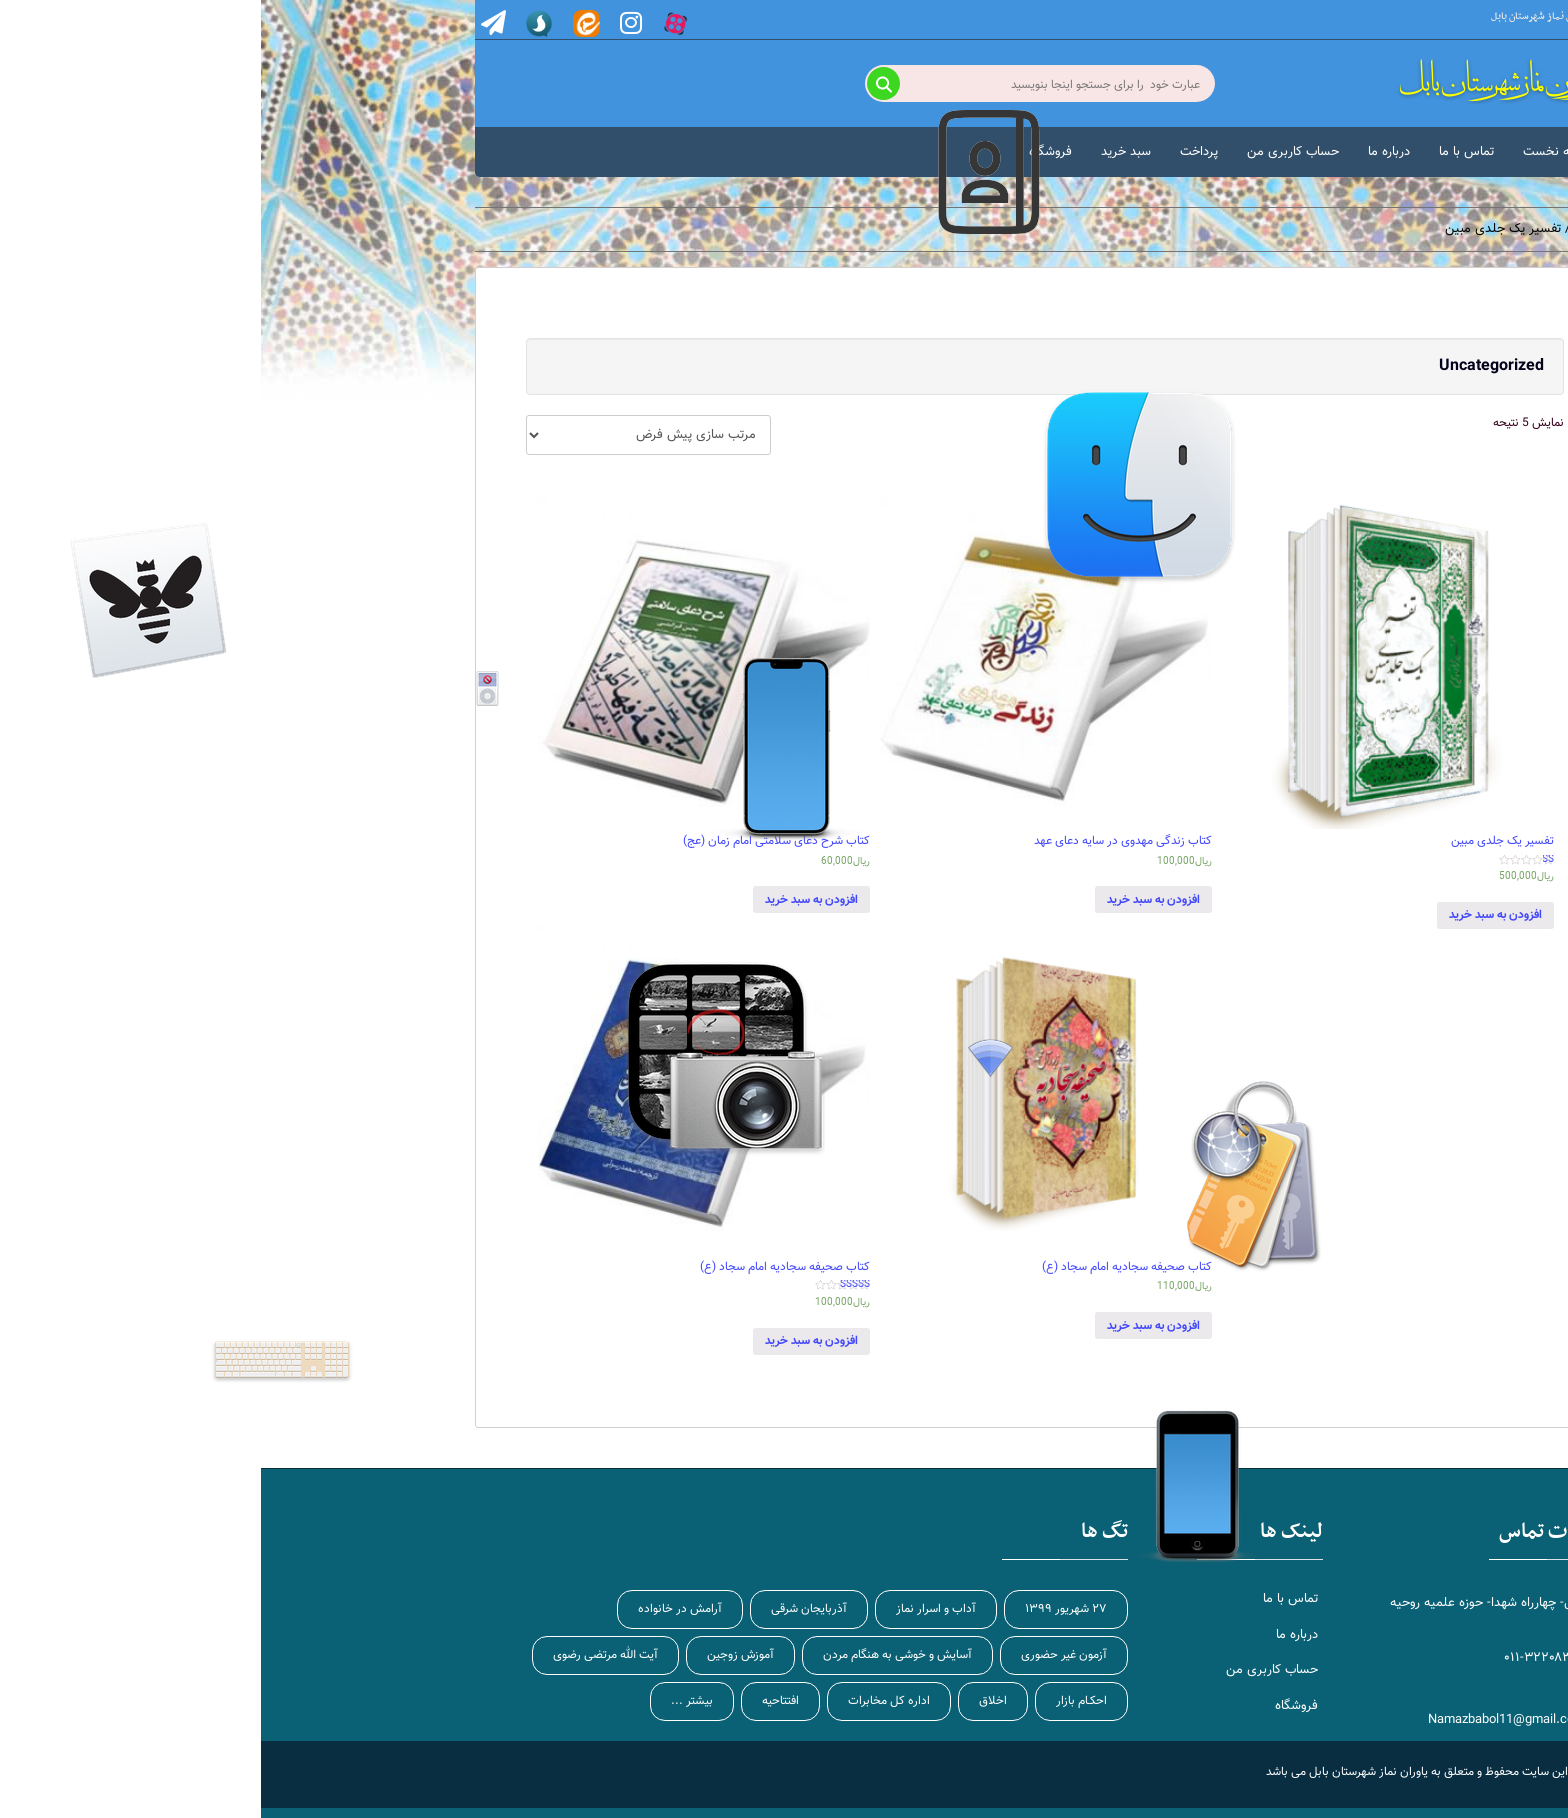 Image resolution: width=1568 pixels, height=1818 pixels. What do you see at coordinates (282, 1359) in the screenshot?
I see `connect a bluetooth keyboard` at bounding box center [282, 1359].